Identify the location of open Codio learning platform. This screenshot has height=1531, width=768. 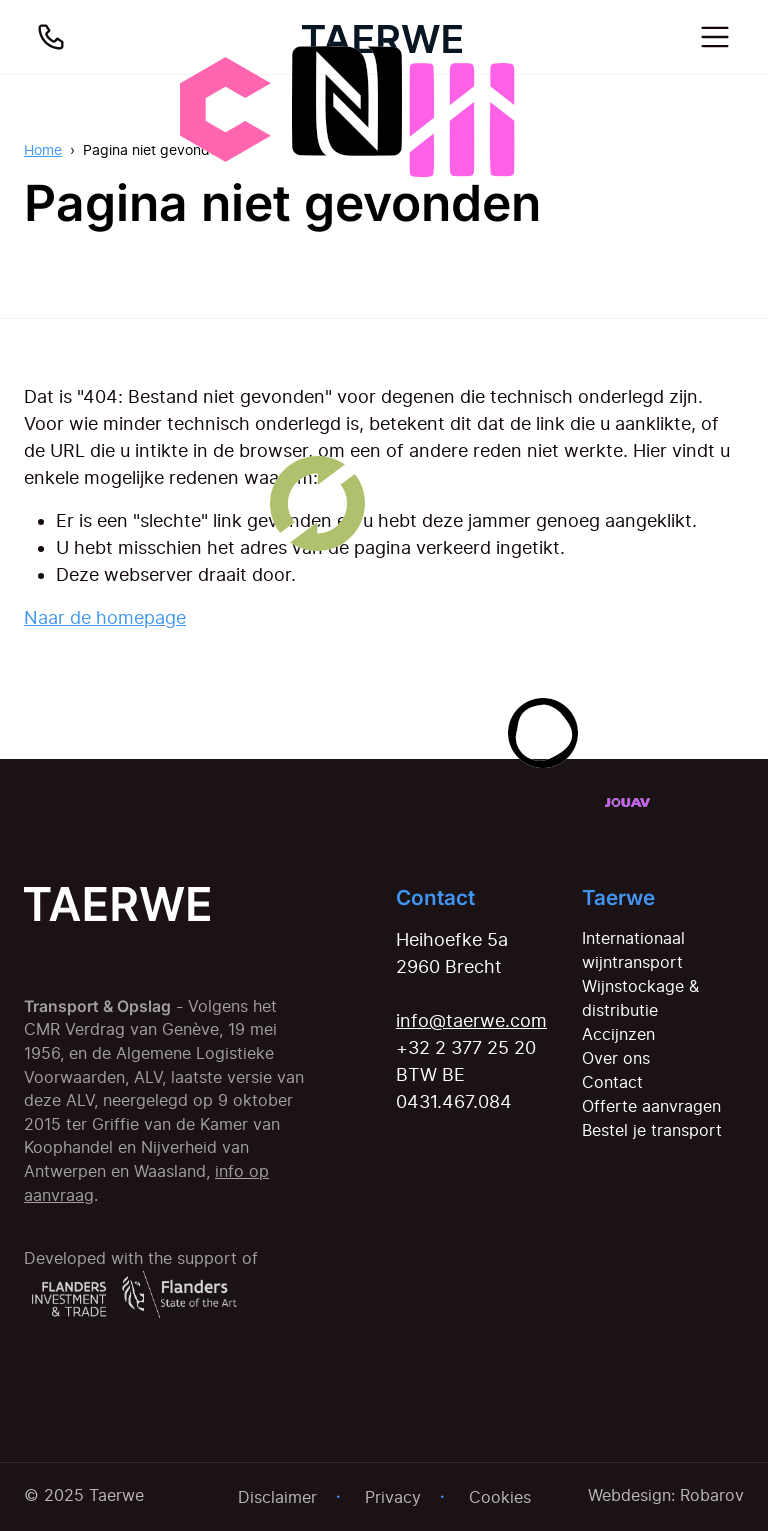
(225, 109).